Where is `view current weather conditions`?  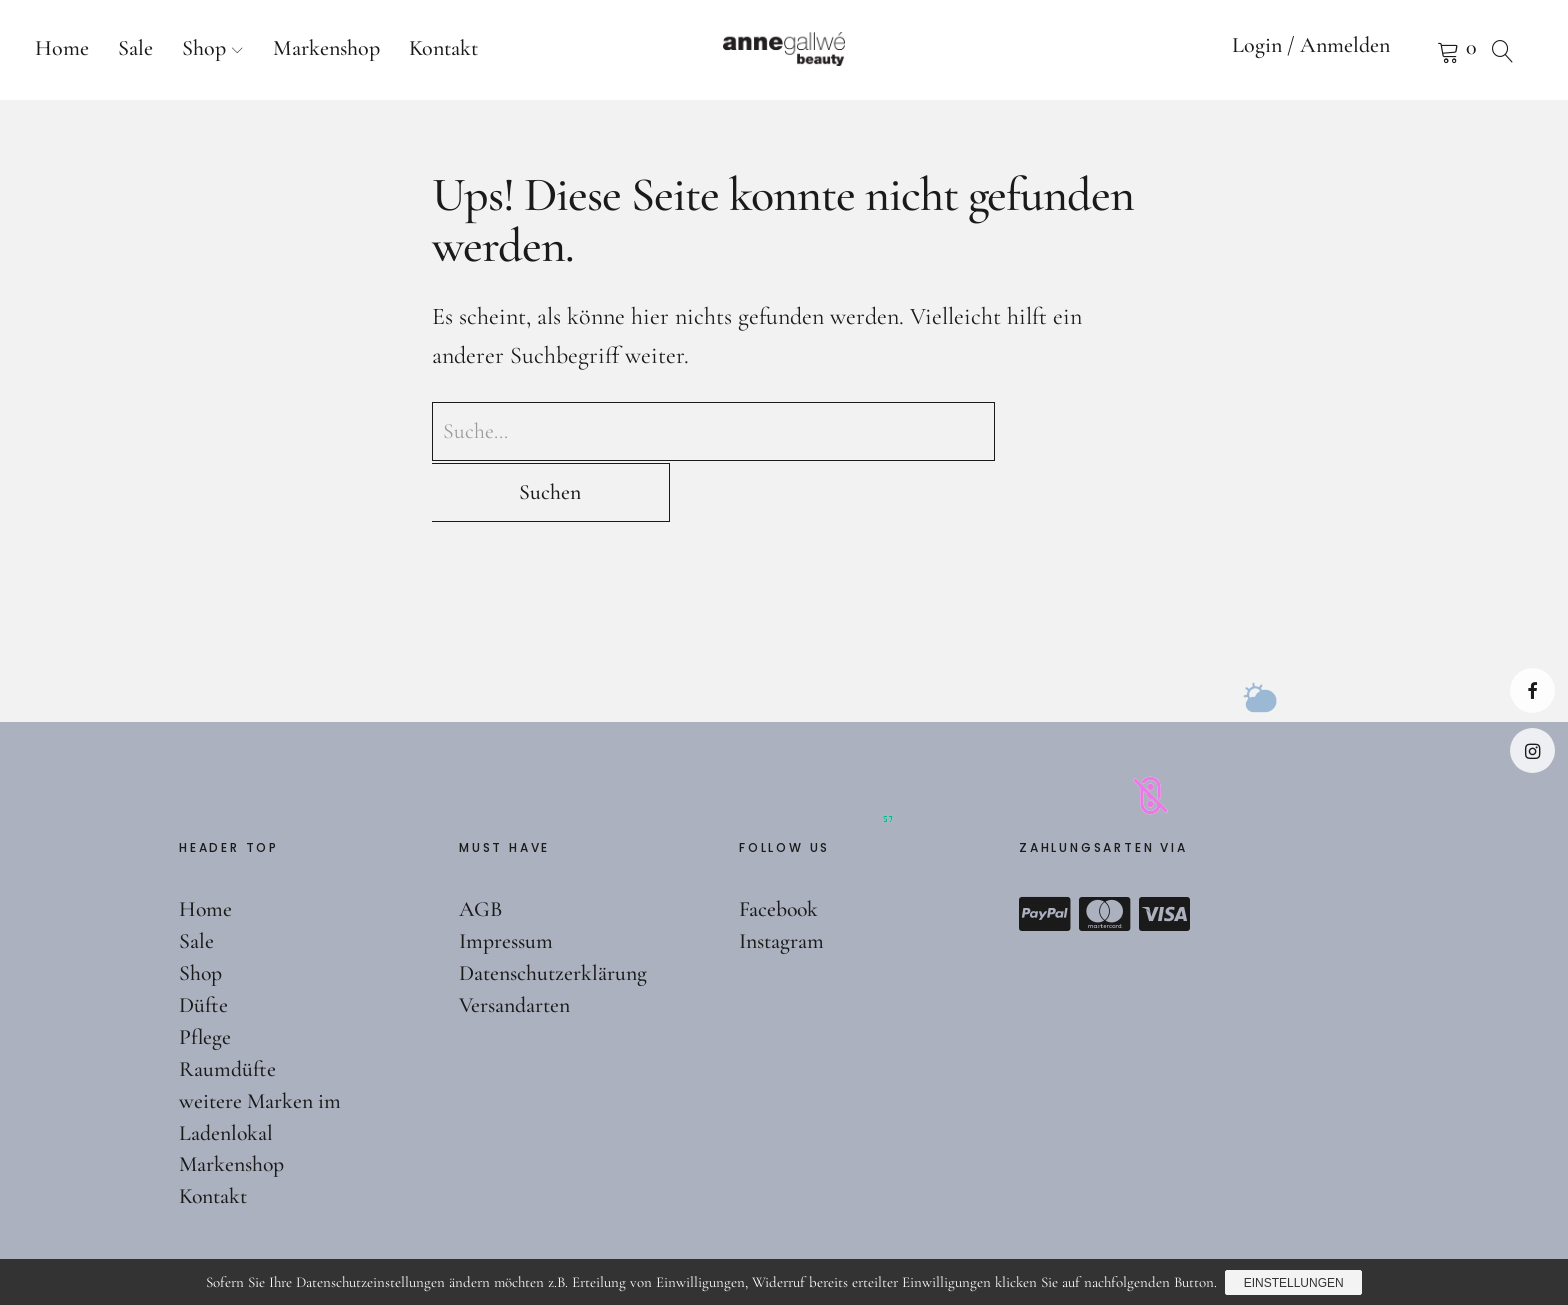 view current weather conditions is located at coordinates (1260, 698).